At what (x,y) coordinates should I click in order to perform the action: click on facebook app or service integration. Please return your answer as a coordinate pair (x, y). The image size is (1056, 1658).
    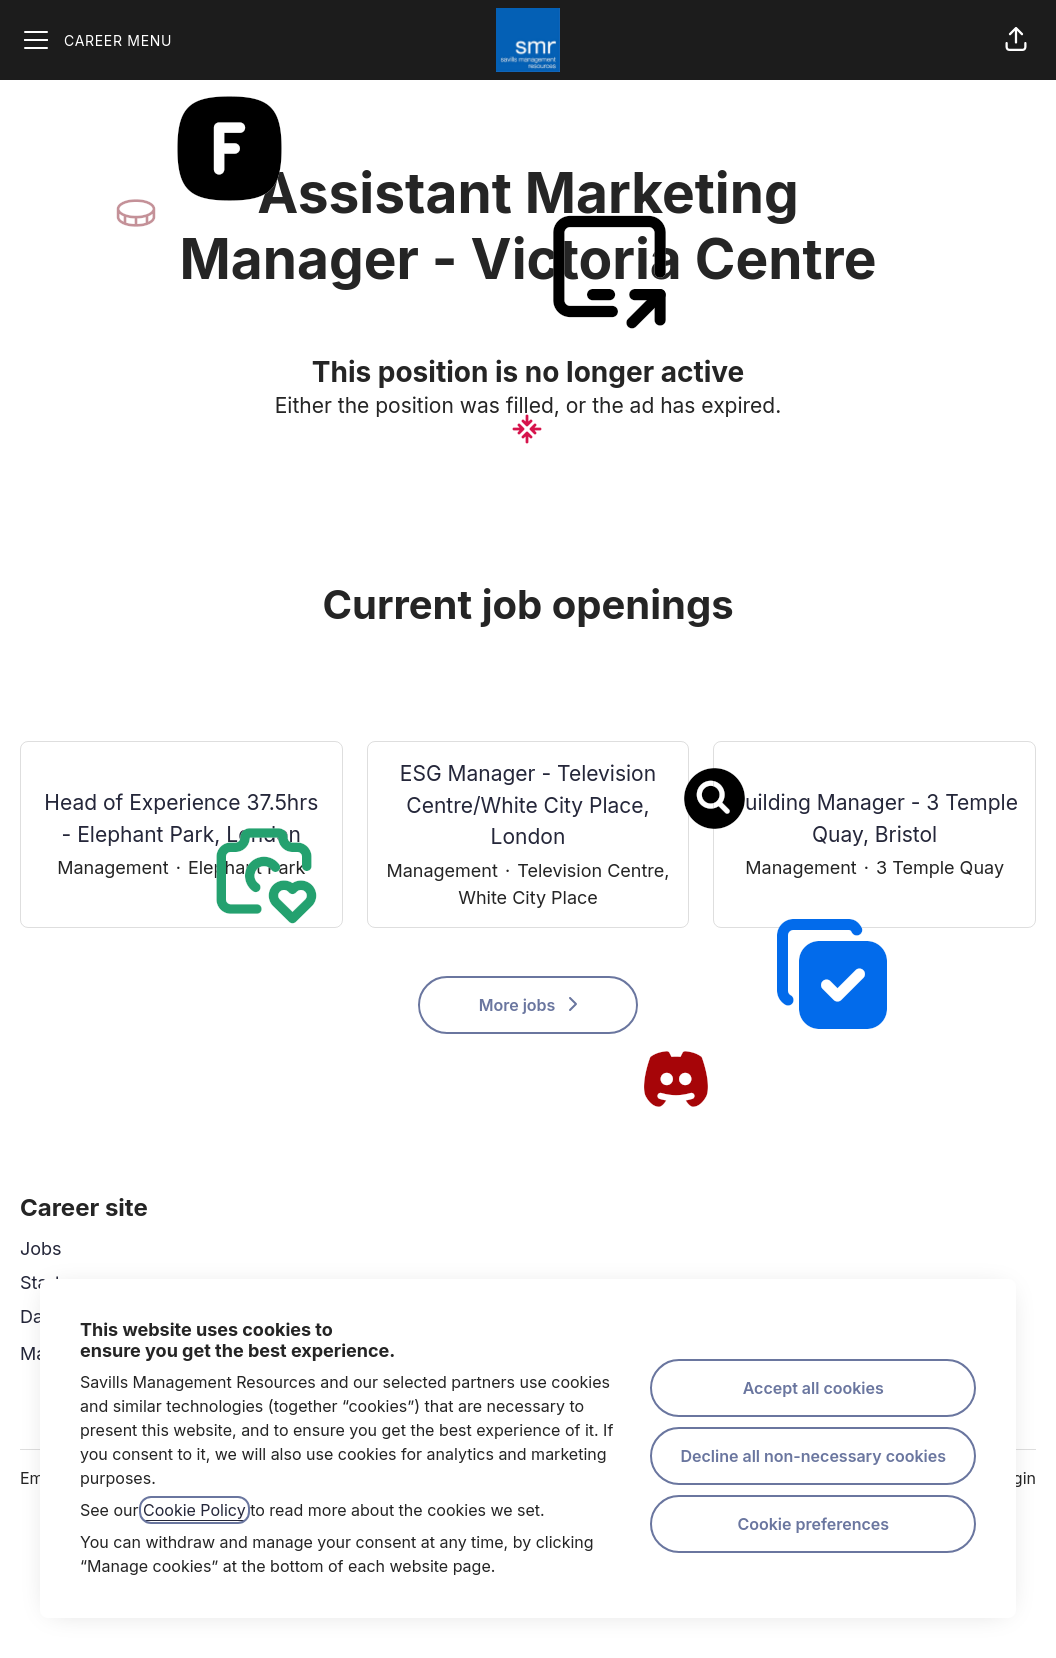
    Looking at the image, I should click on (229, 148).